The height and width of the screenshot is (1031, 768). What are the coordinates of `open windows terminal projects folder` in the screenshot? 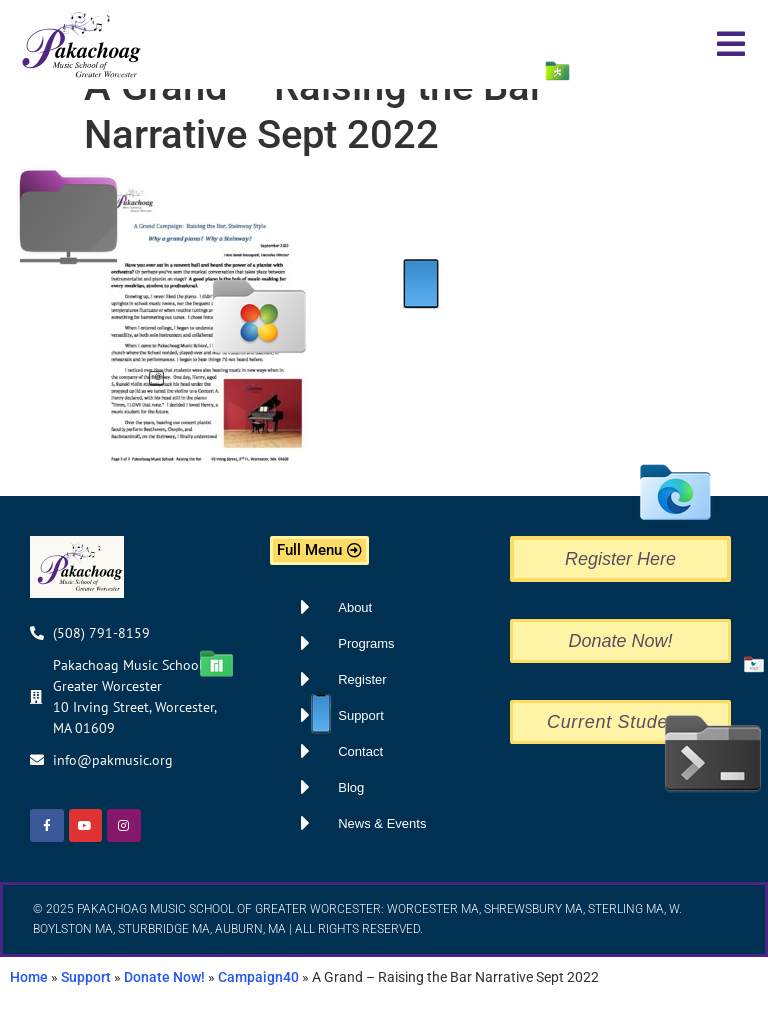 It's located at (712, 755).